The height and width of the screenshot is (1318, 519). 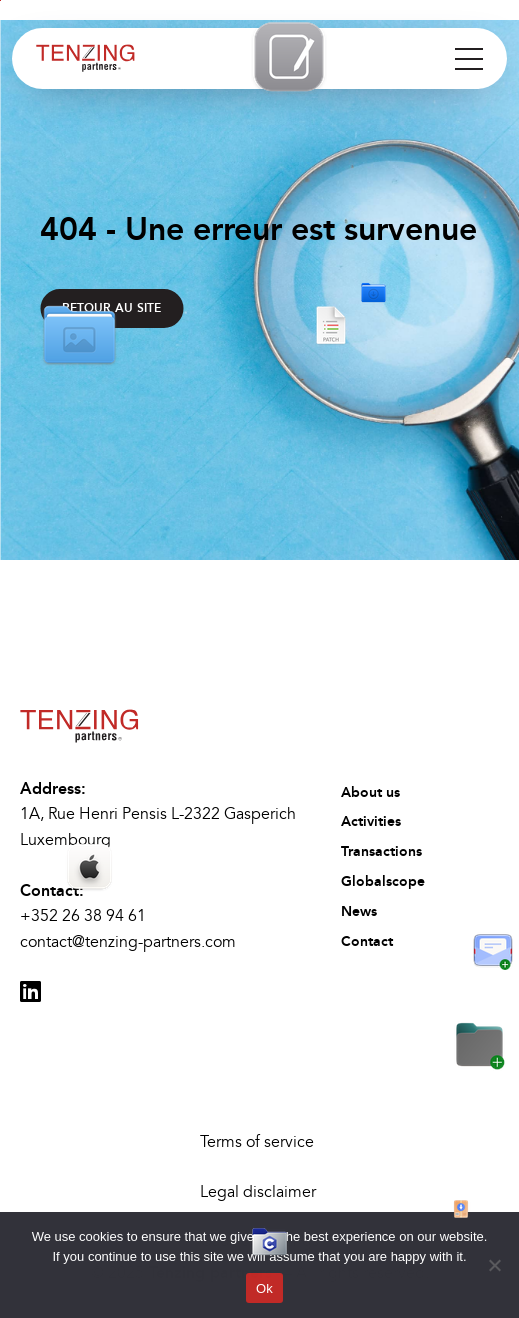 I want to click on a patch or diff file containing code changes, so click(x=331, y=326).